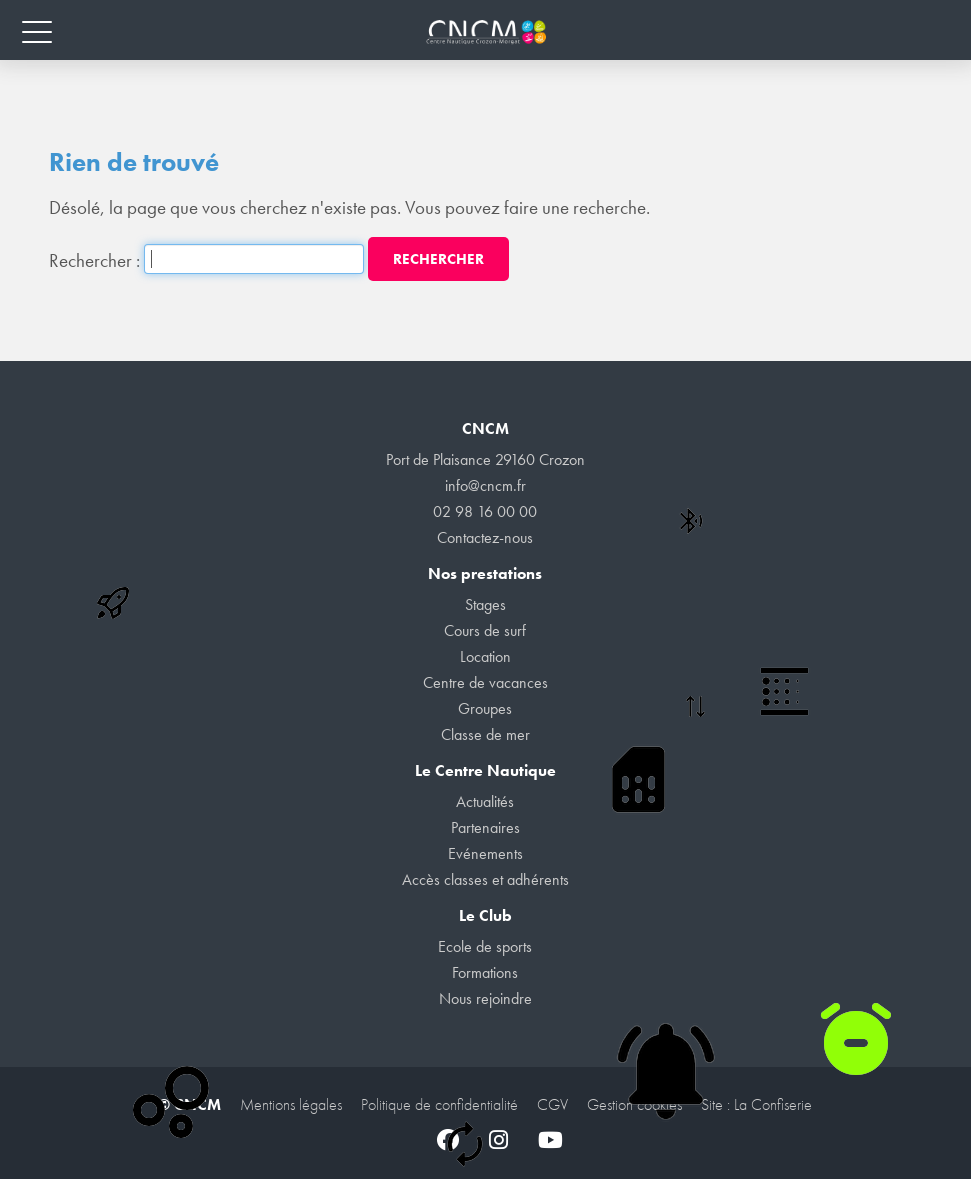  What do you see at coordinates (784, 691) in the screenshot?
I see `apply linear blur effect to image` at bounding box center [784, 691].